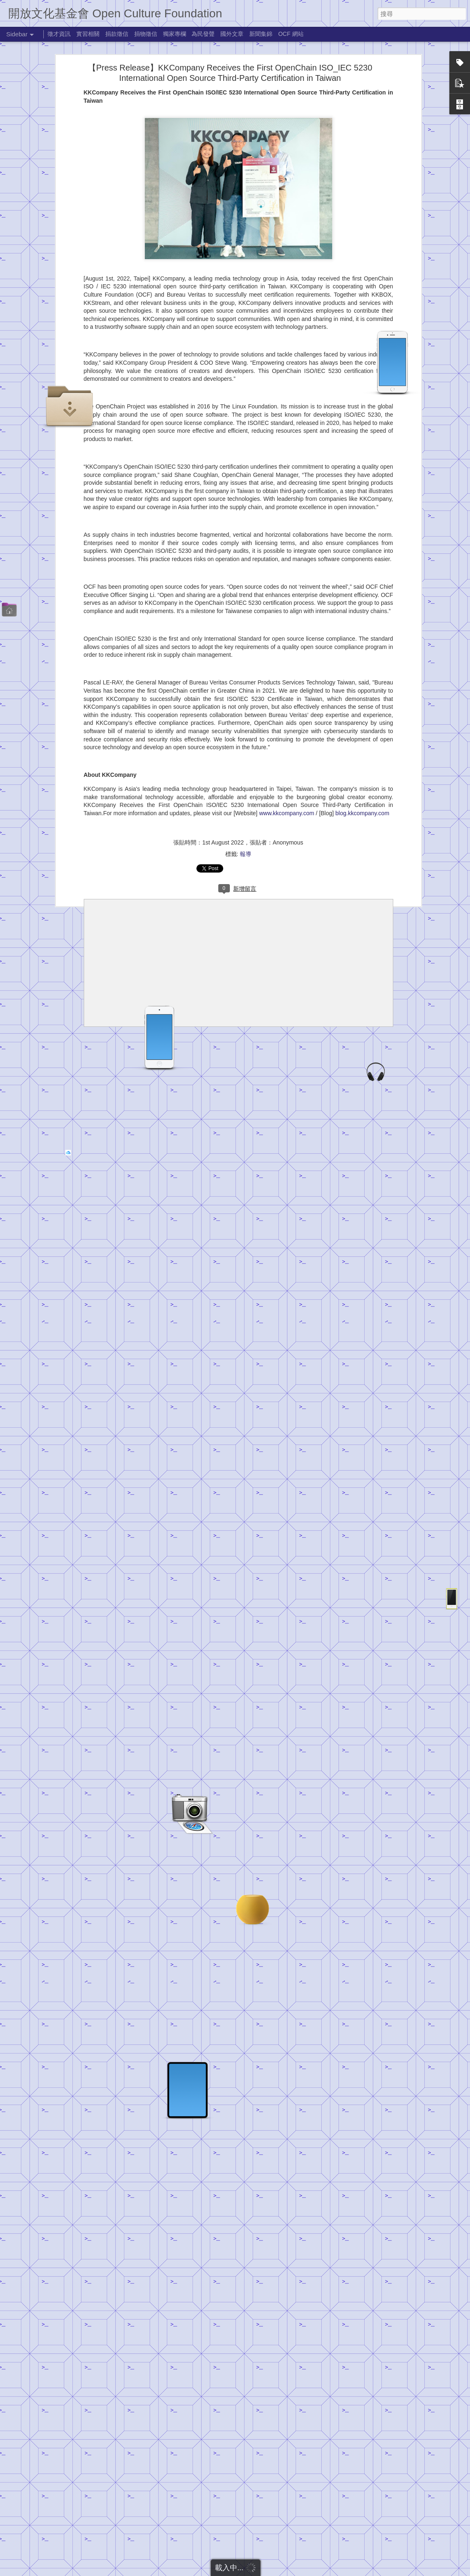  I want to click on indicates a connected iPod nano device, so click(451, 1599).